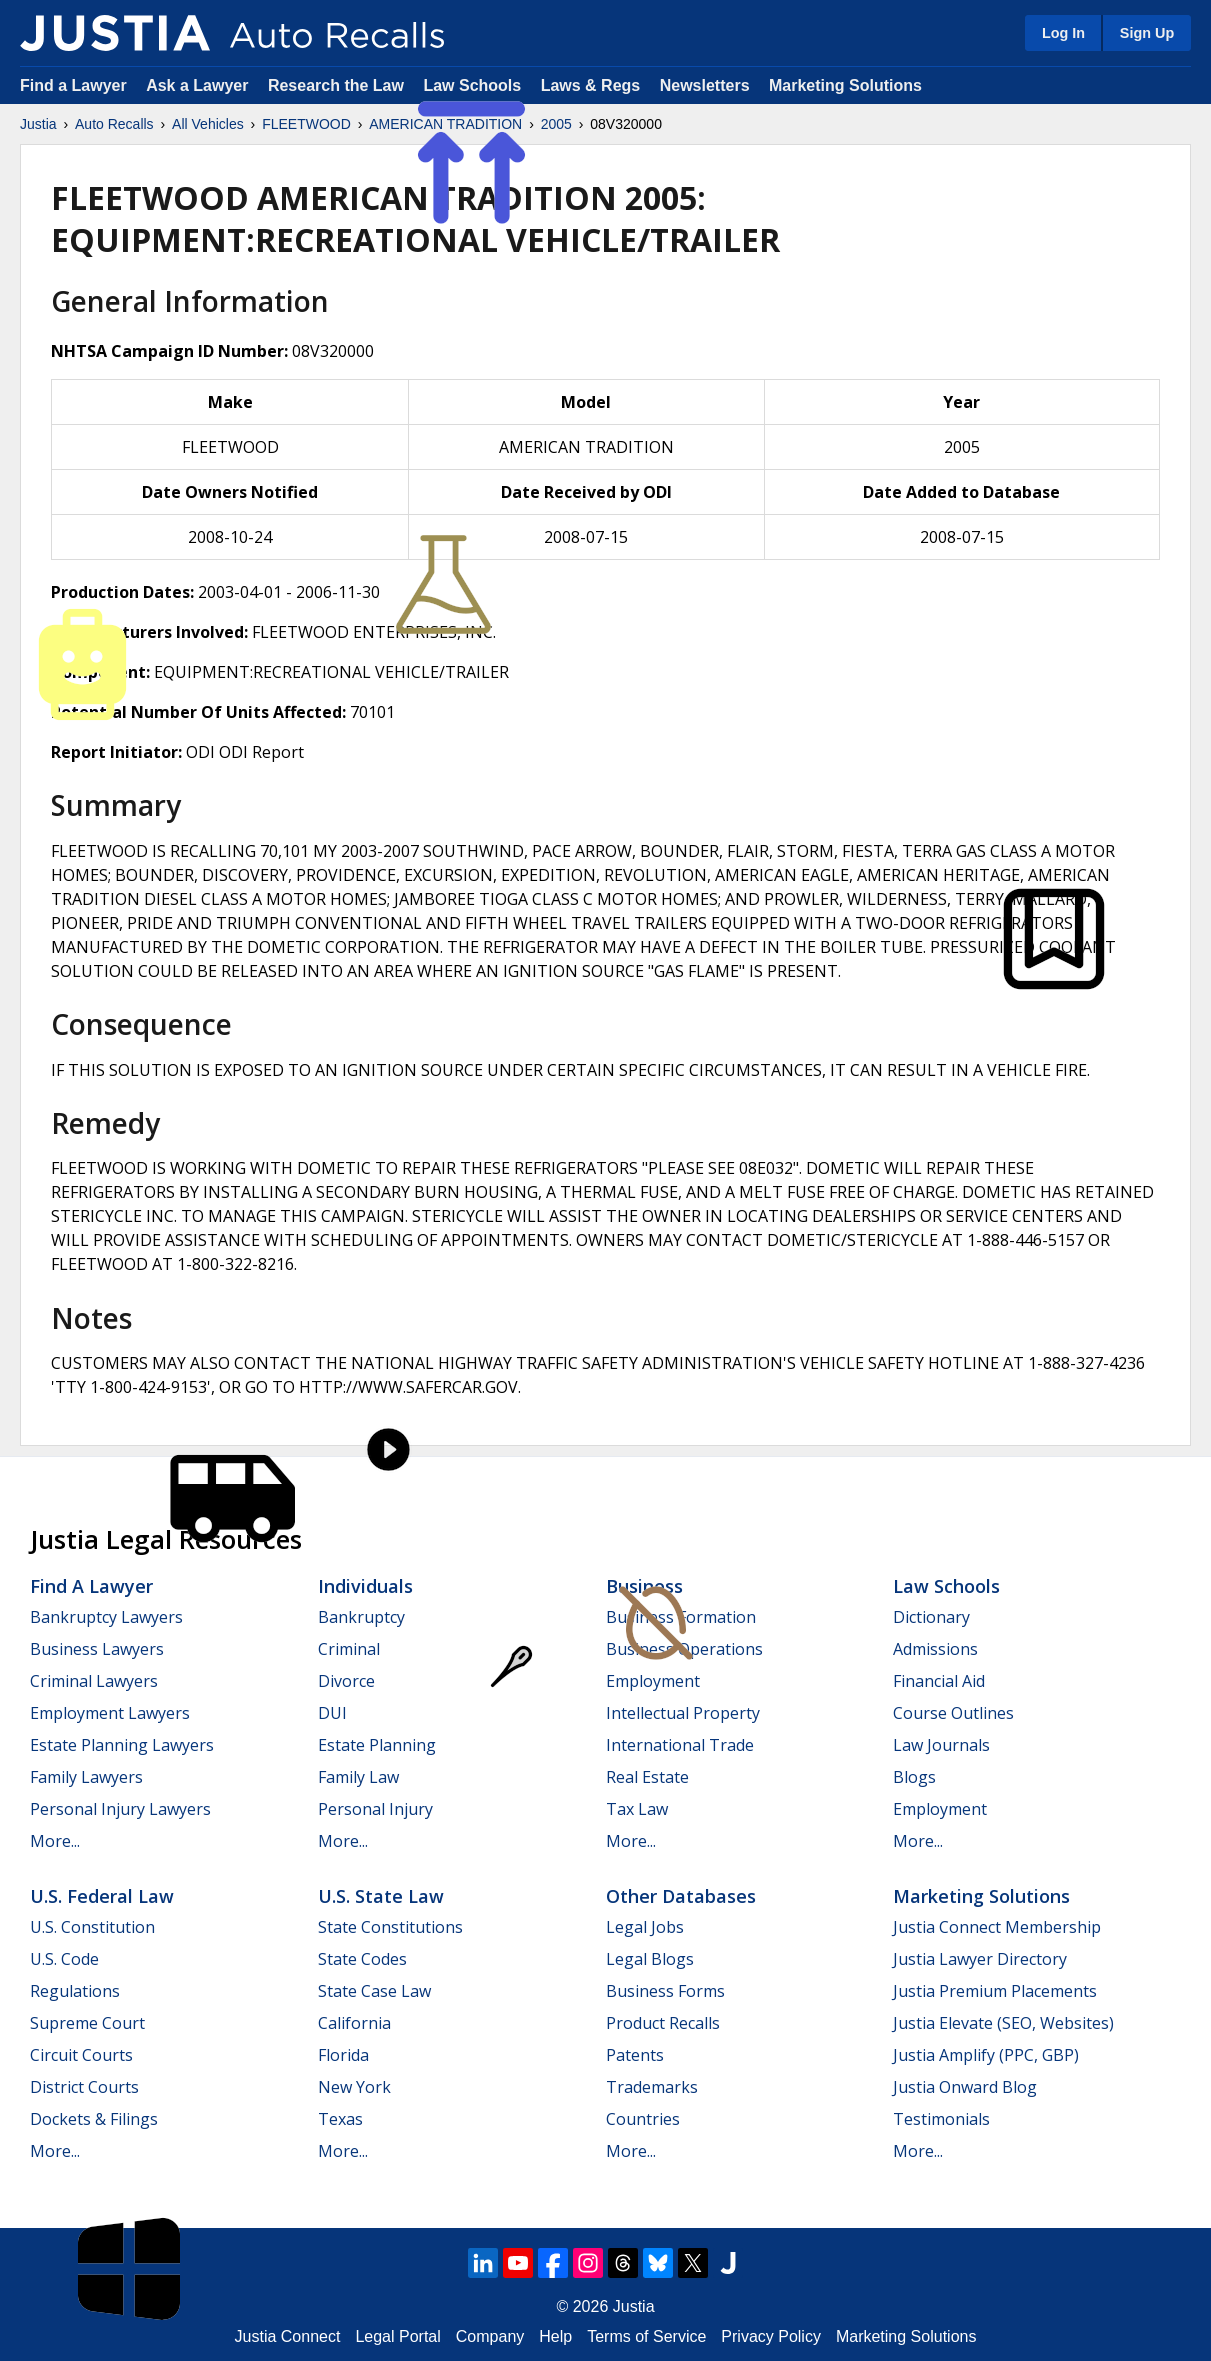 This screenshot has height=2361, width=1211. What do you see at coordinates (388, 1449) in the screenshot?
I see `play media or video content` at bounding box center [388, 1449].